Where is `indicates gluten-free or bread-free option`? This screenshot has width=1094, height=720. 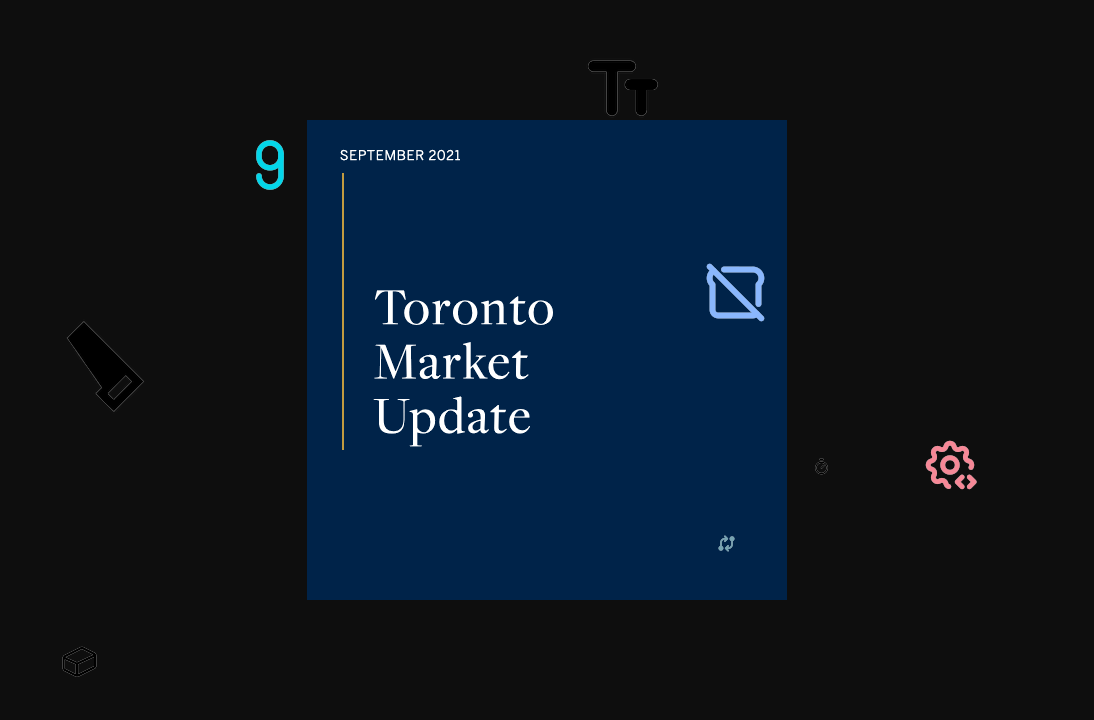
indicates gluten-free or bread-free option is located at coordinates (735, 292).